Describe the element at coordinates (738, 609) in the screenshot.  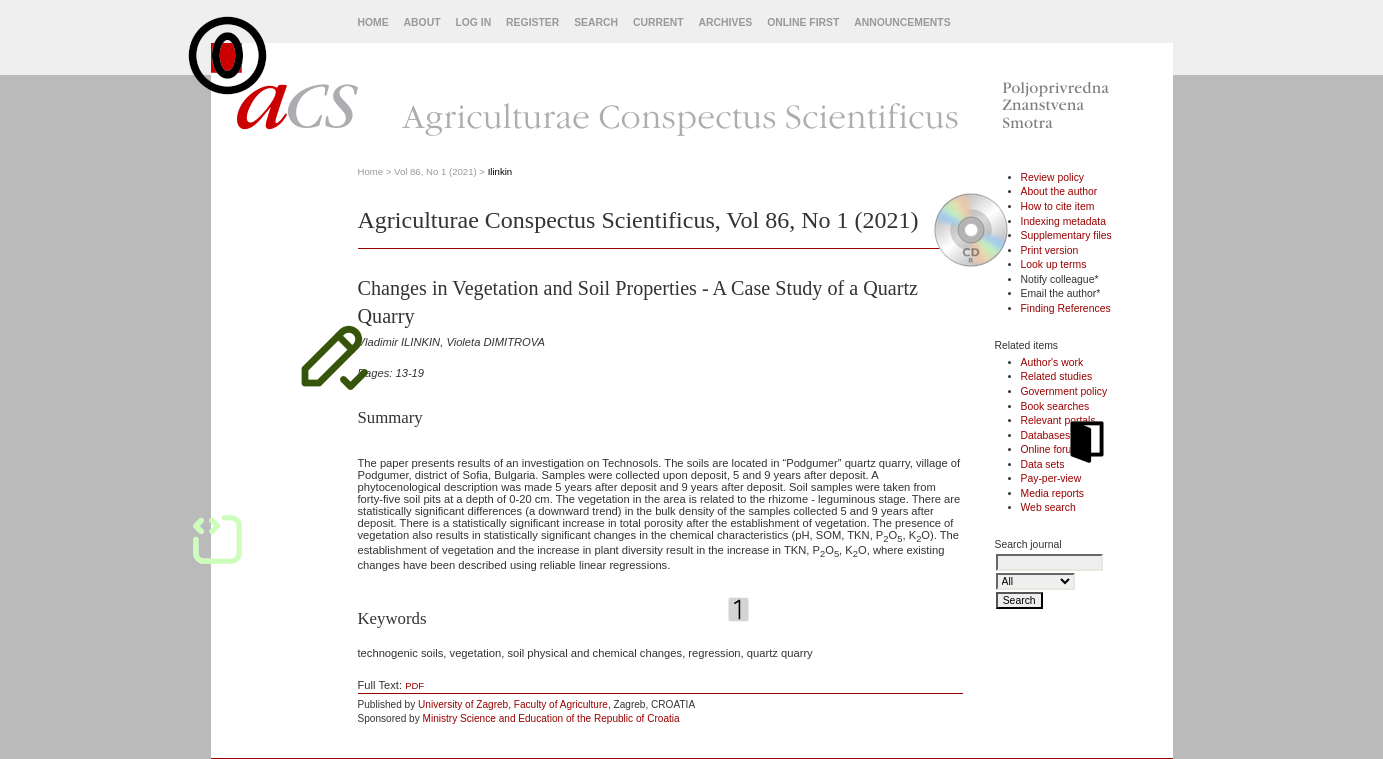
I see `indicates first place or top ranking` at that location.